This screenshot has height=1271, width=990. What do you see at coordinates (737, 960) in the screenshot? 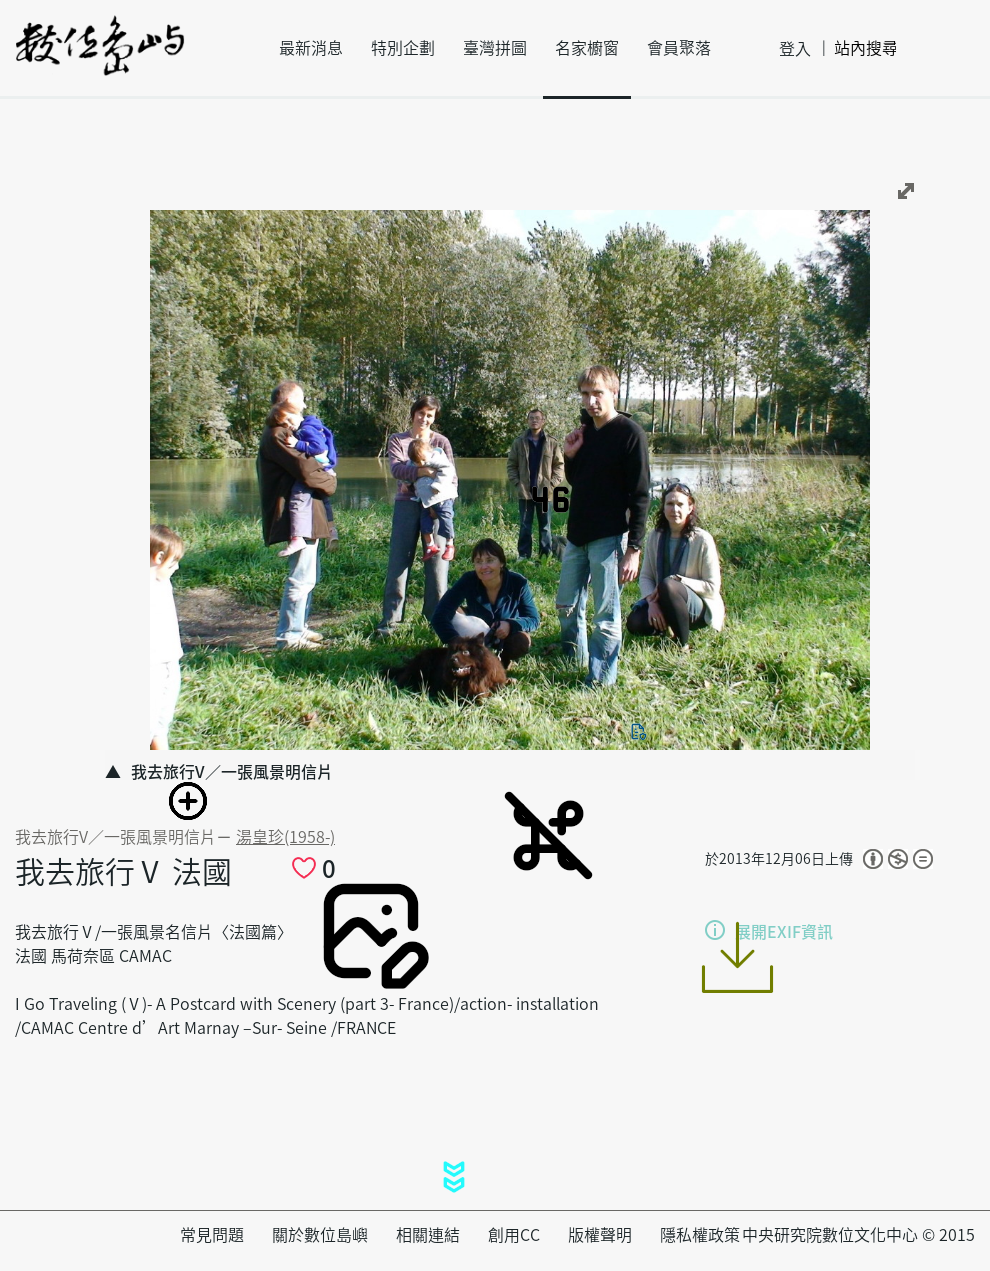
I see `download a file` at bounding box center [737, 960].